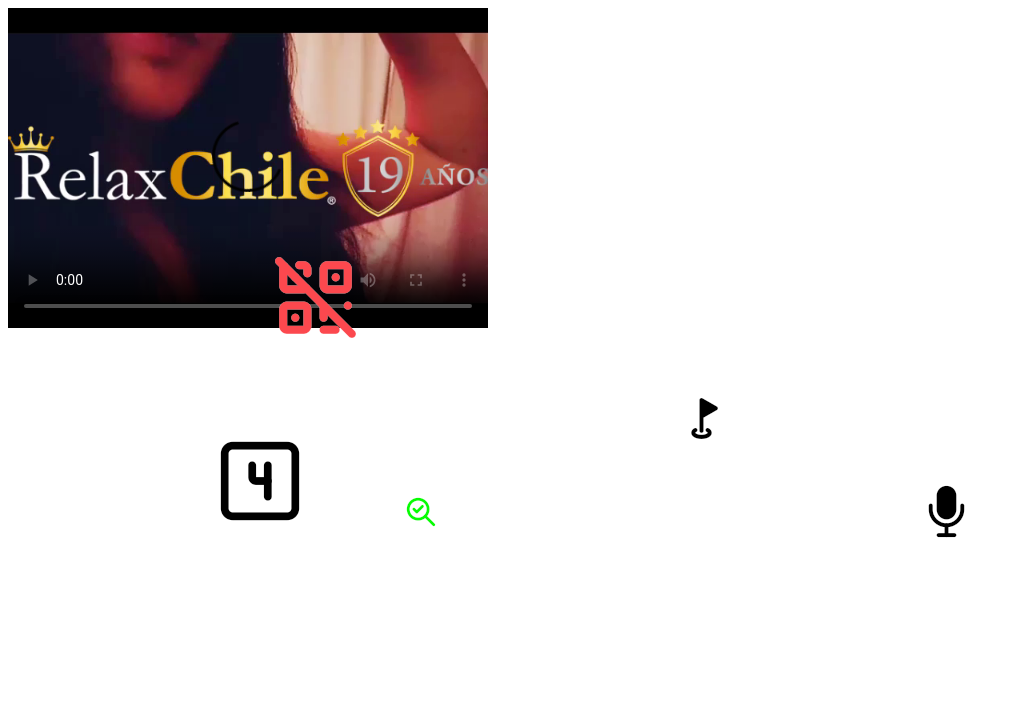  Describe the element at coordinates (421, 512) in the screenshot. I see `confirm search results` at that location.